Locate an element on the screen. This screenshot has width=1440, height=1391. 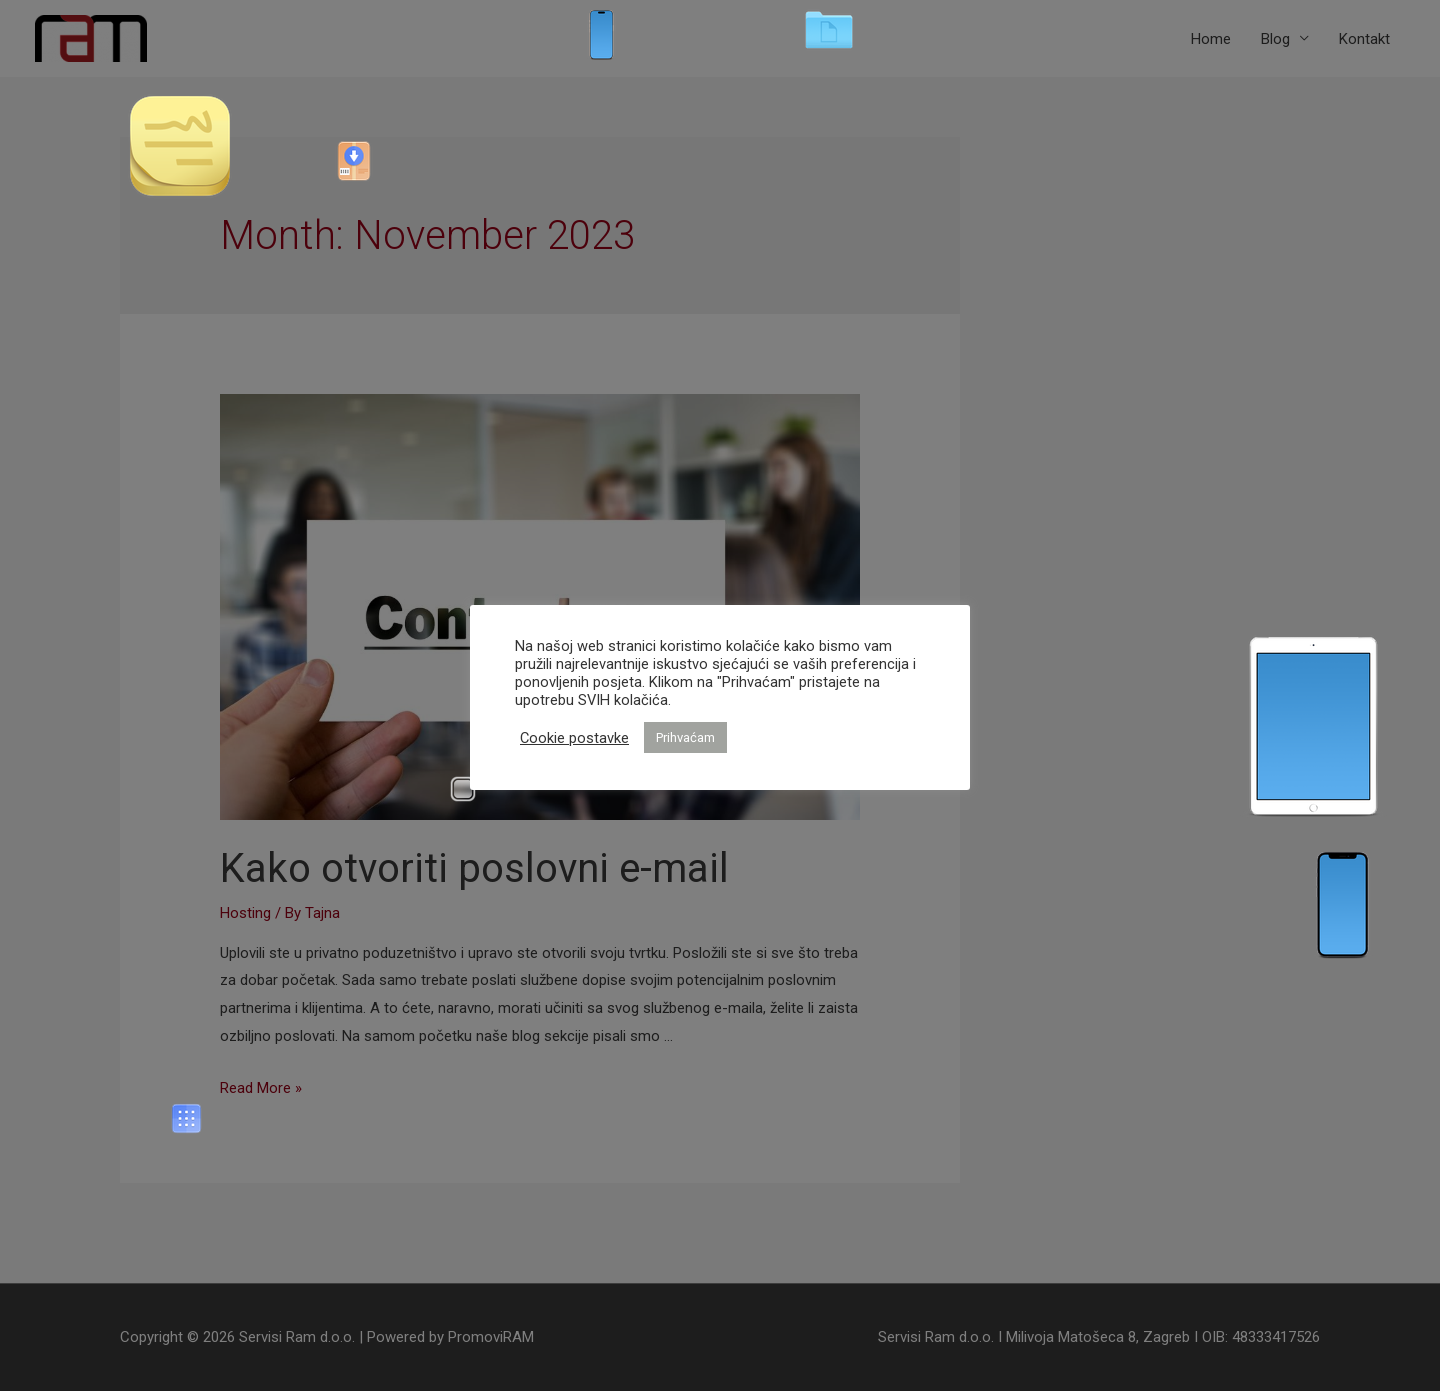
open your documents folder is located at coordinates (829, 30).